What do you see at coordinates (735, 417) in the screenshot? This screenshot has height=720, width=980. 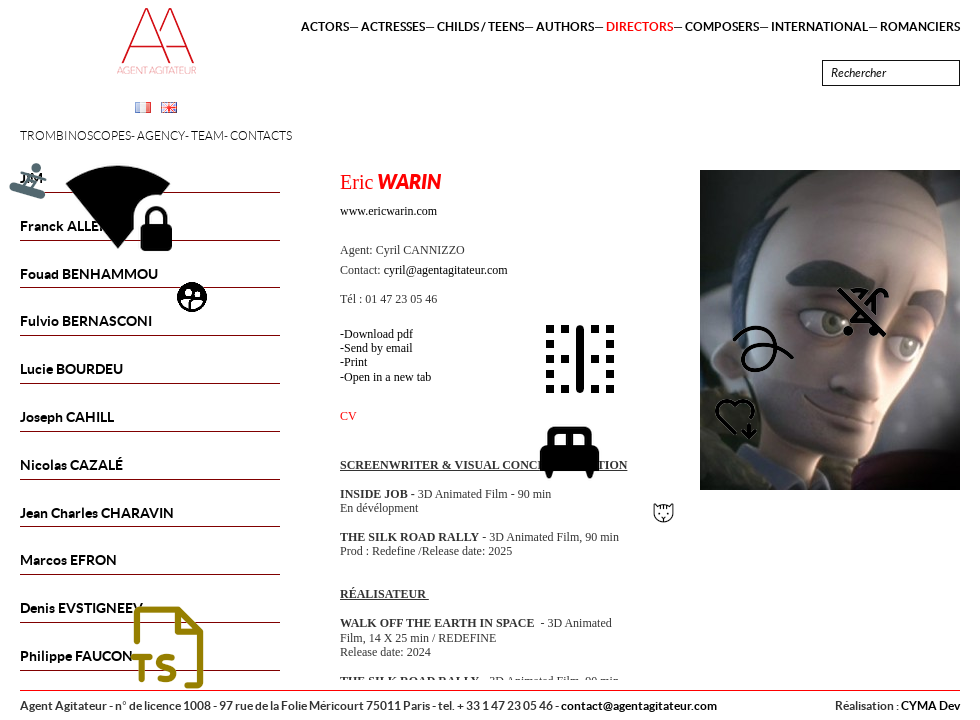 I see `download liked or favorited content` at bounding box center [735, 417].